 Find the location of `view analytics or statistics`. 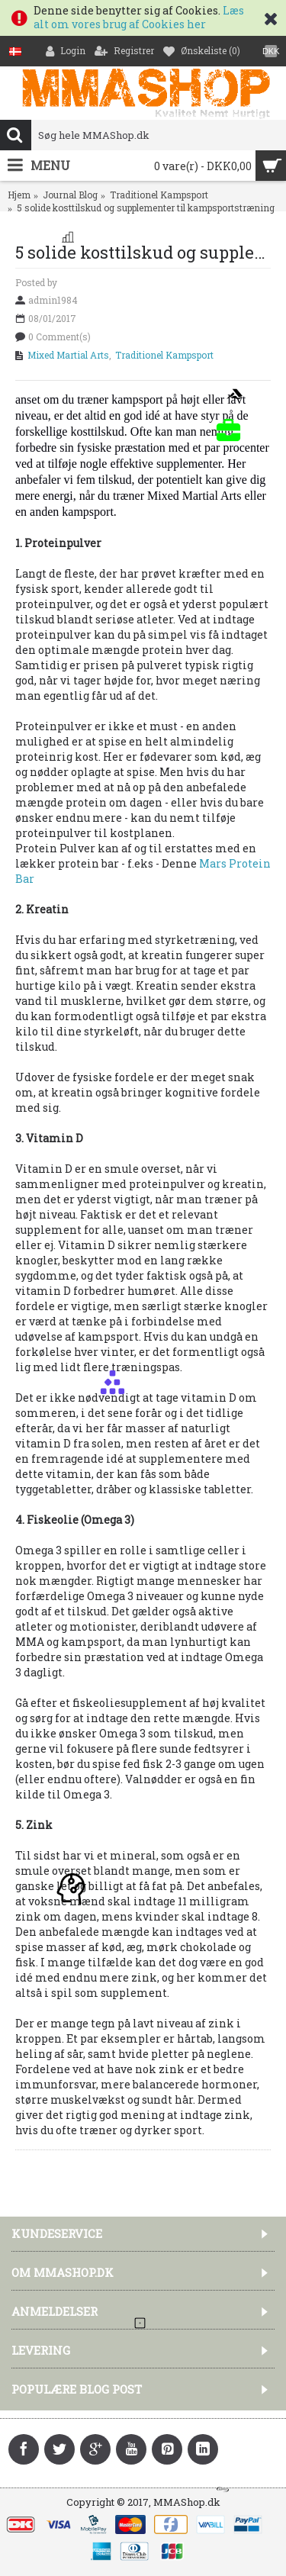

view analytics or statistics is located at coordinates (68, 237).